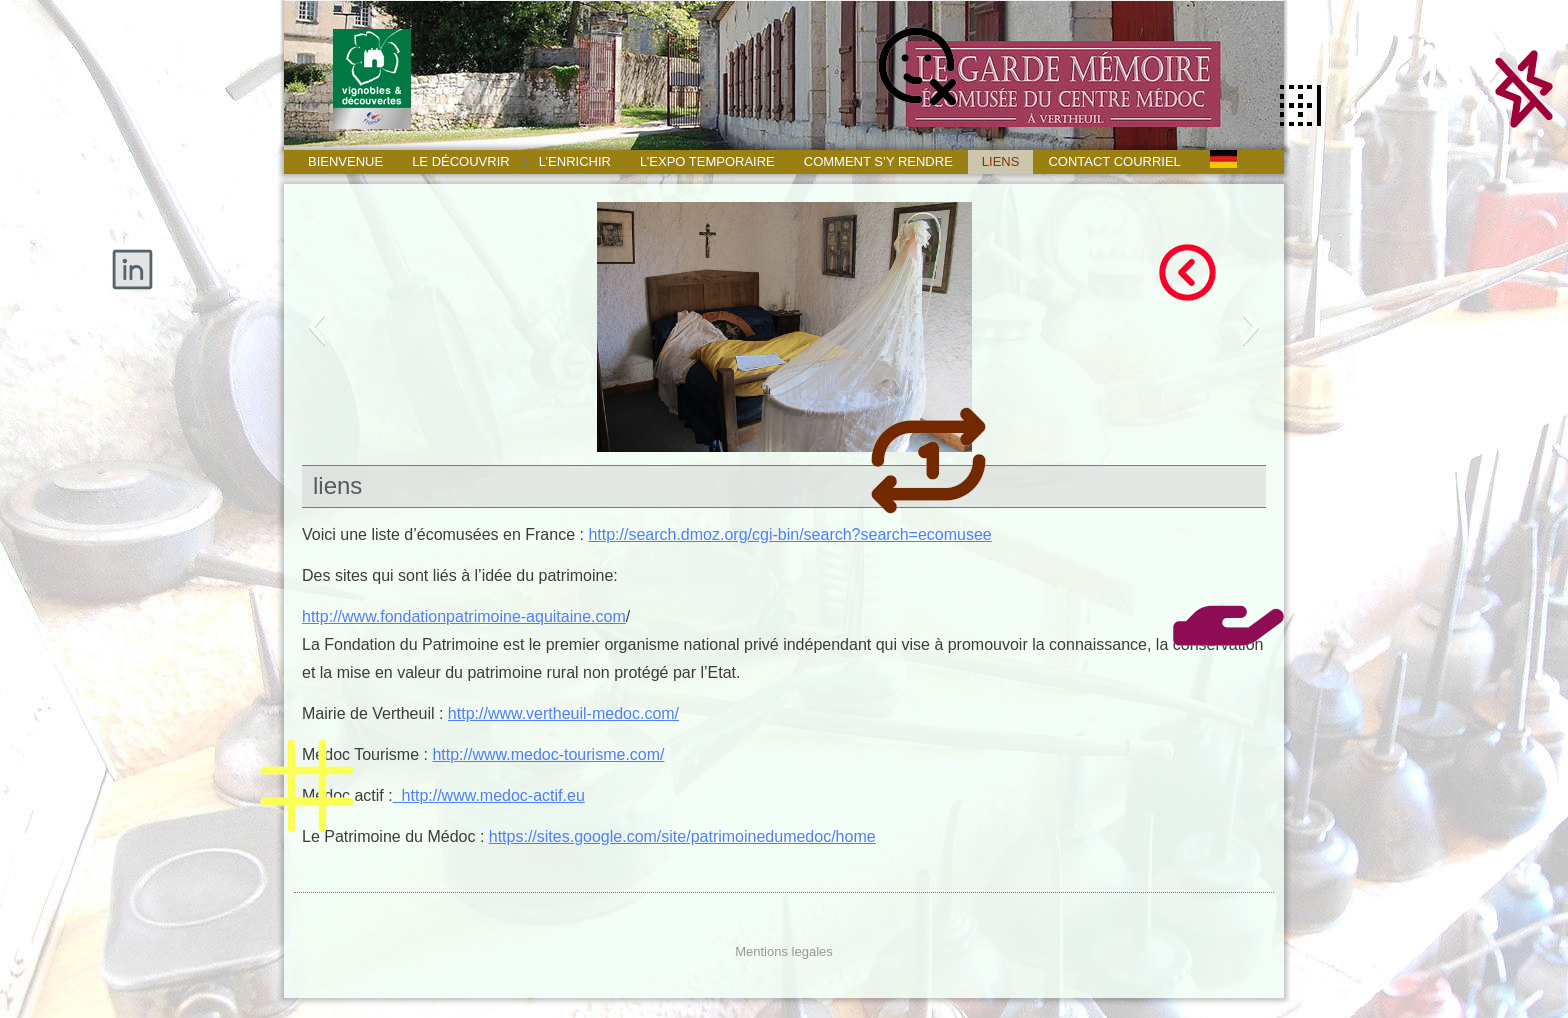  Describe the element at coordinates (1524, 89) in the screenshot. I see `disable flash or lightning mode` at that location.